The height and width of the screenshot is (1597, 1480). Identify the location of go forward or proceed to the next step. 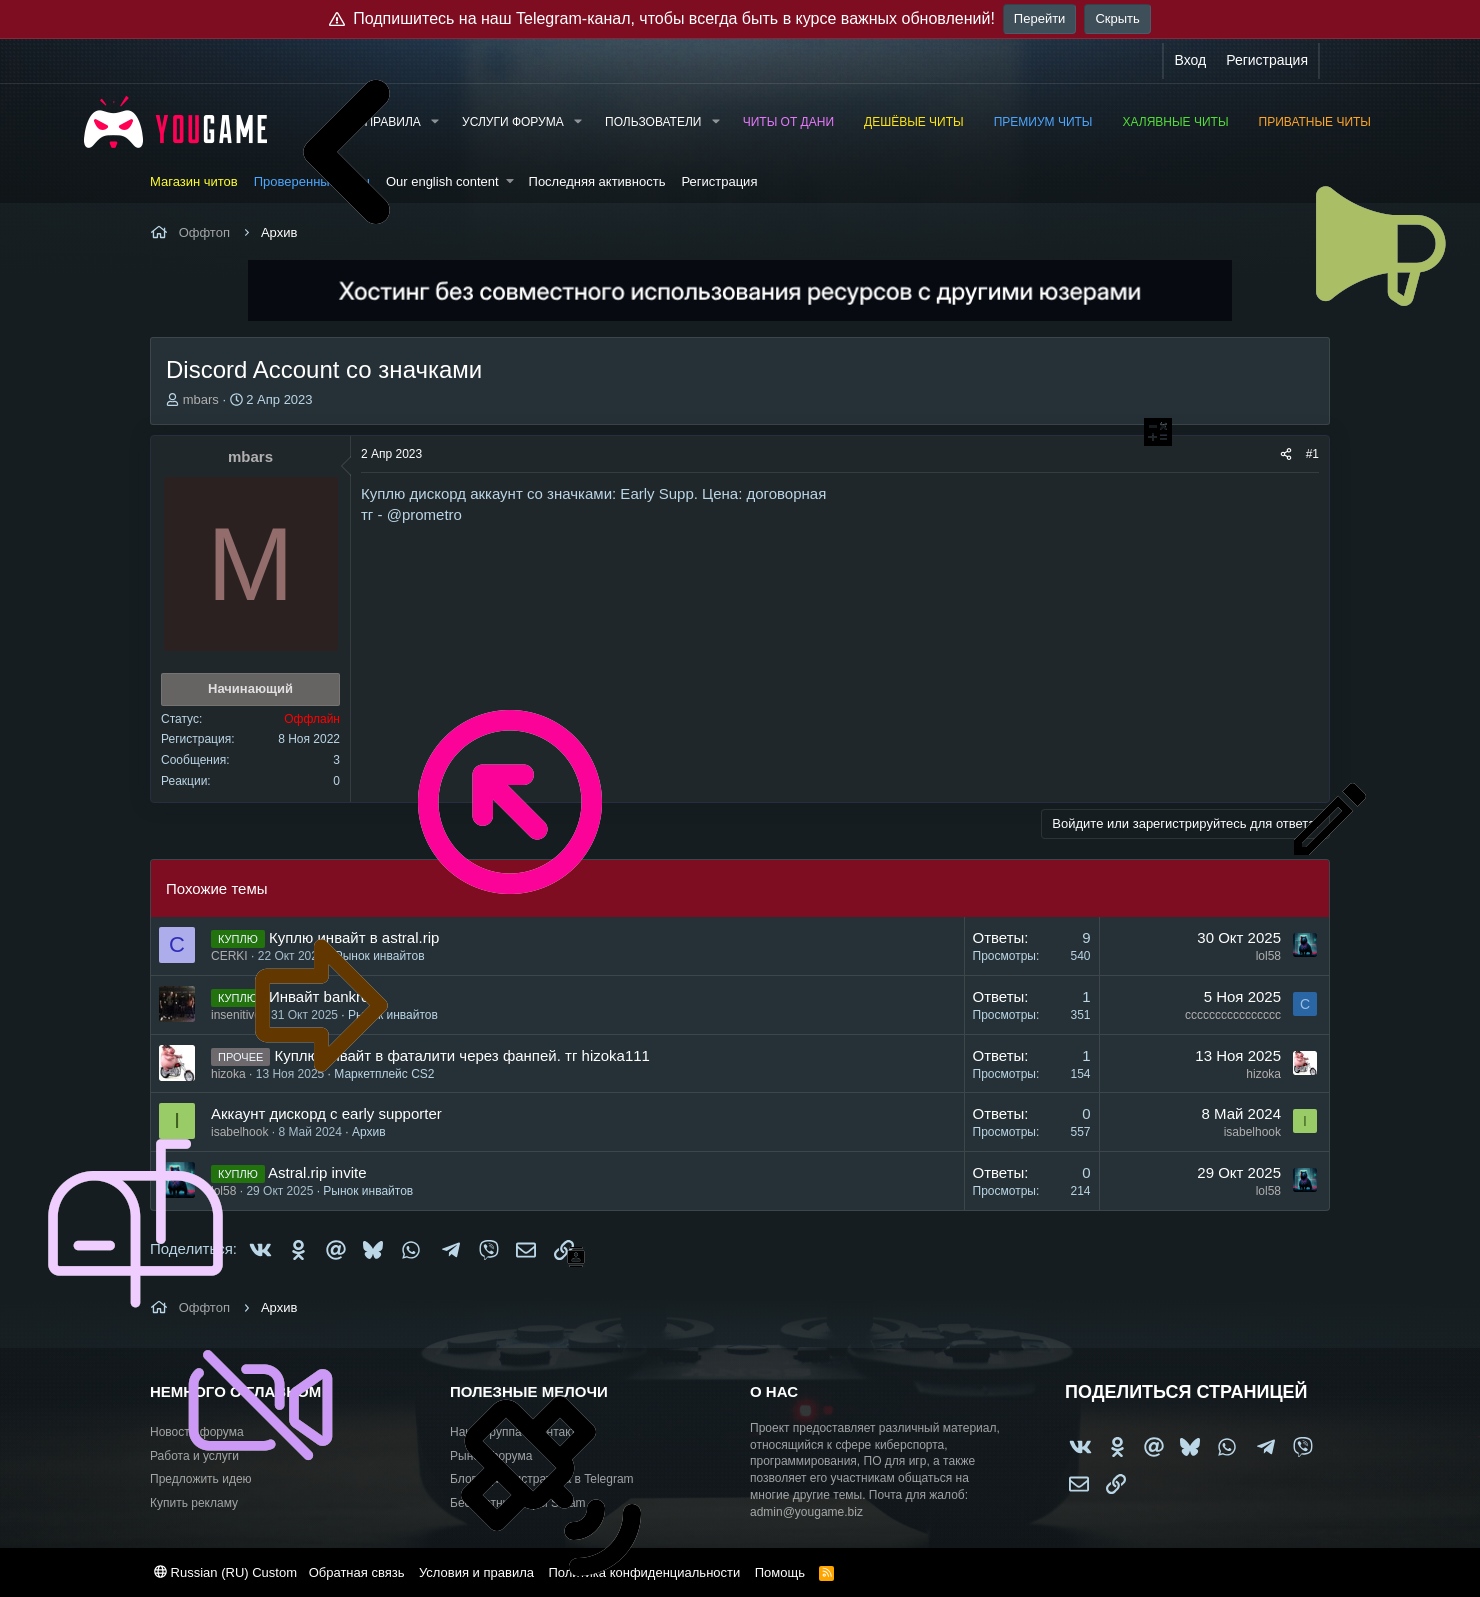
(316, 1005).